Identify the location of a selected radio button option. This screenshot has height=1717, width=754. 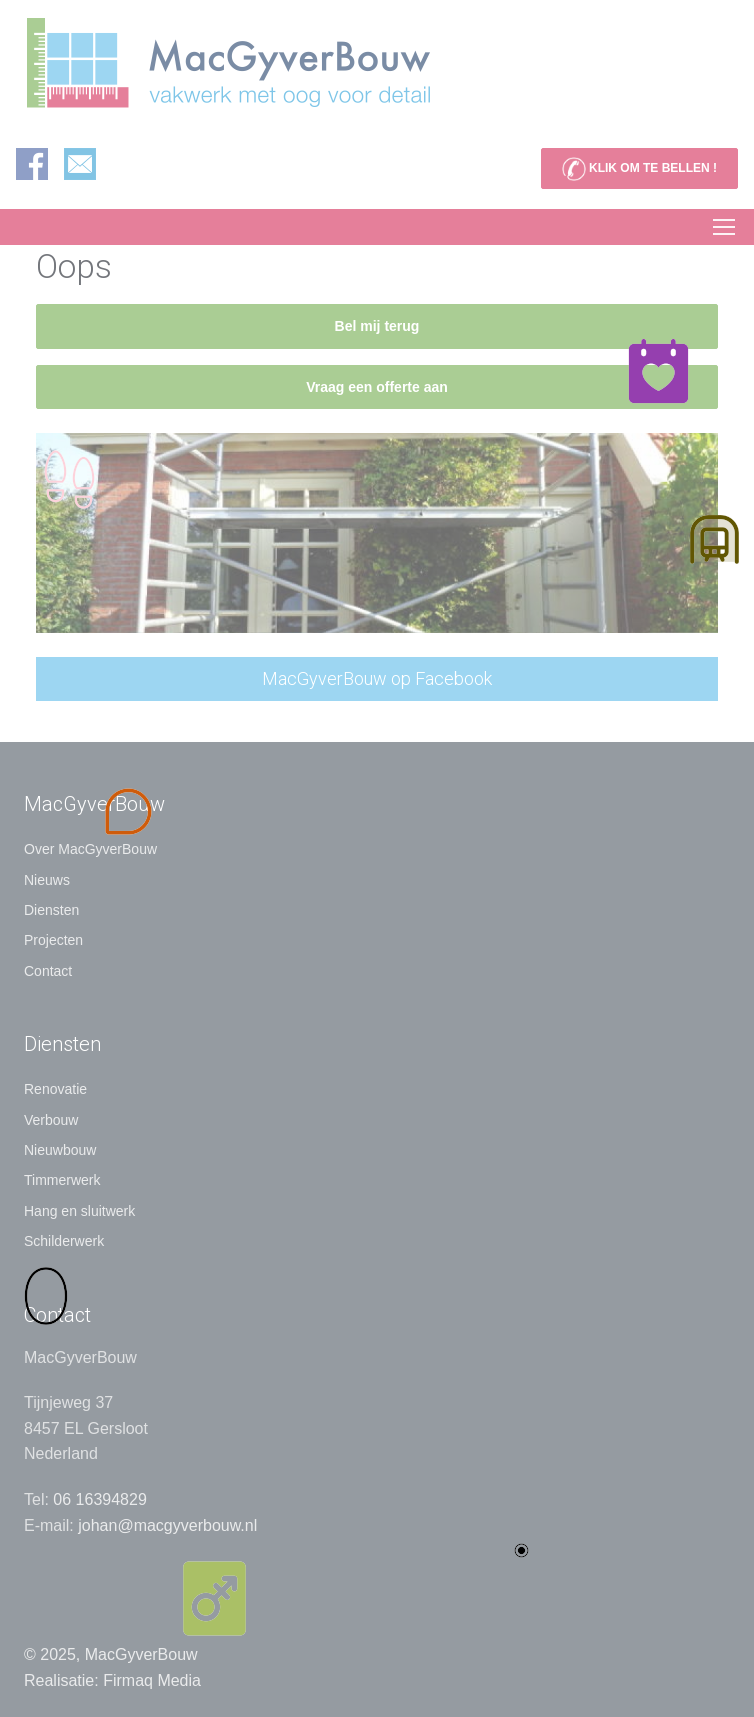
(521, 1550).